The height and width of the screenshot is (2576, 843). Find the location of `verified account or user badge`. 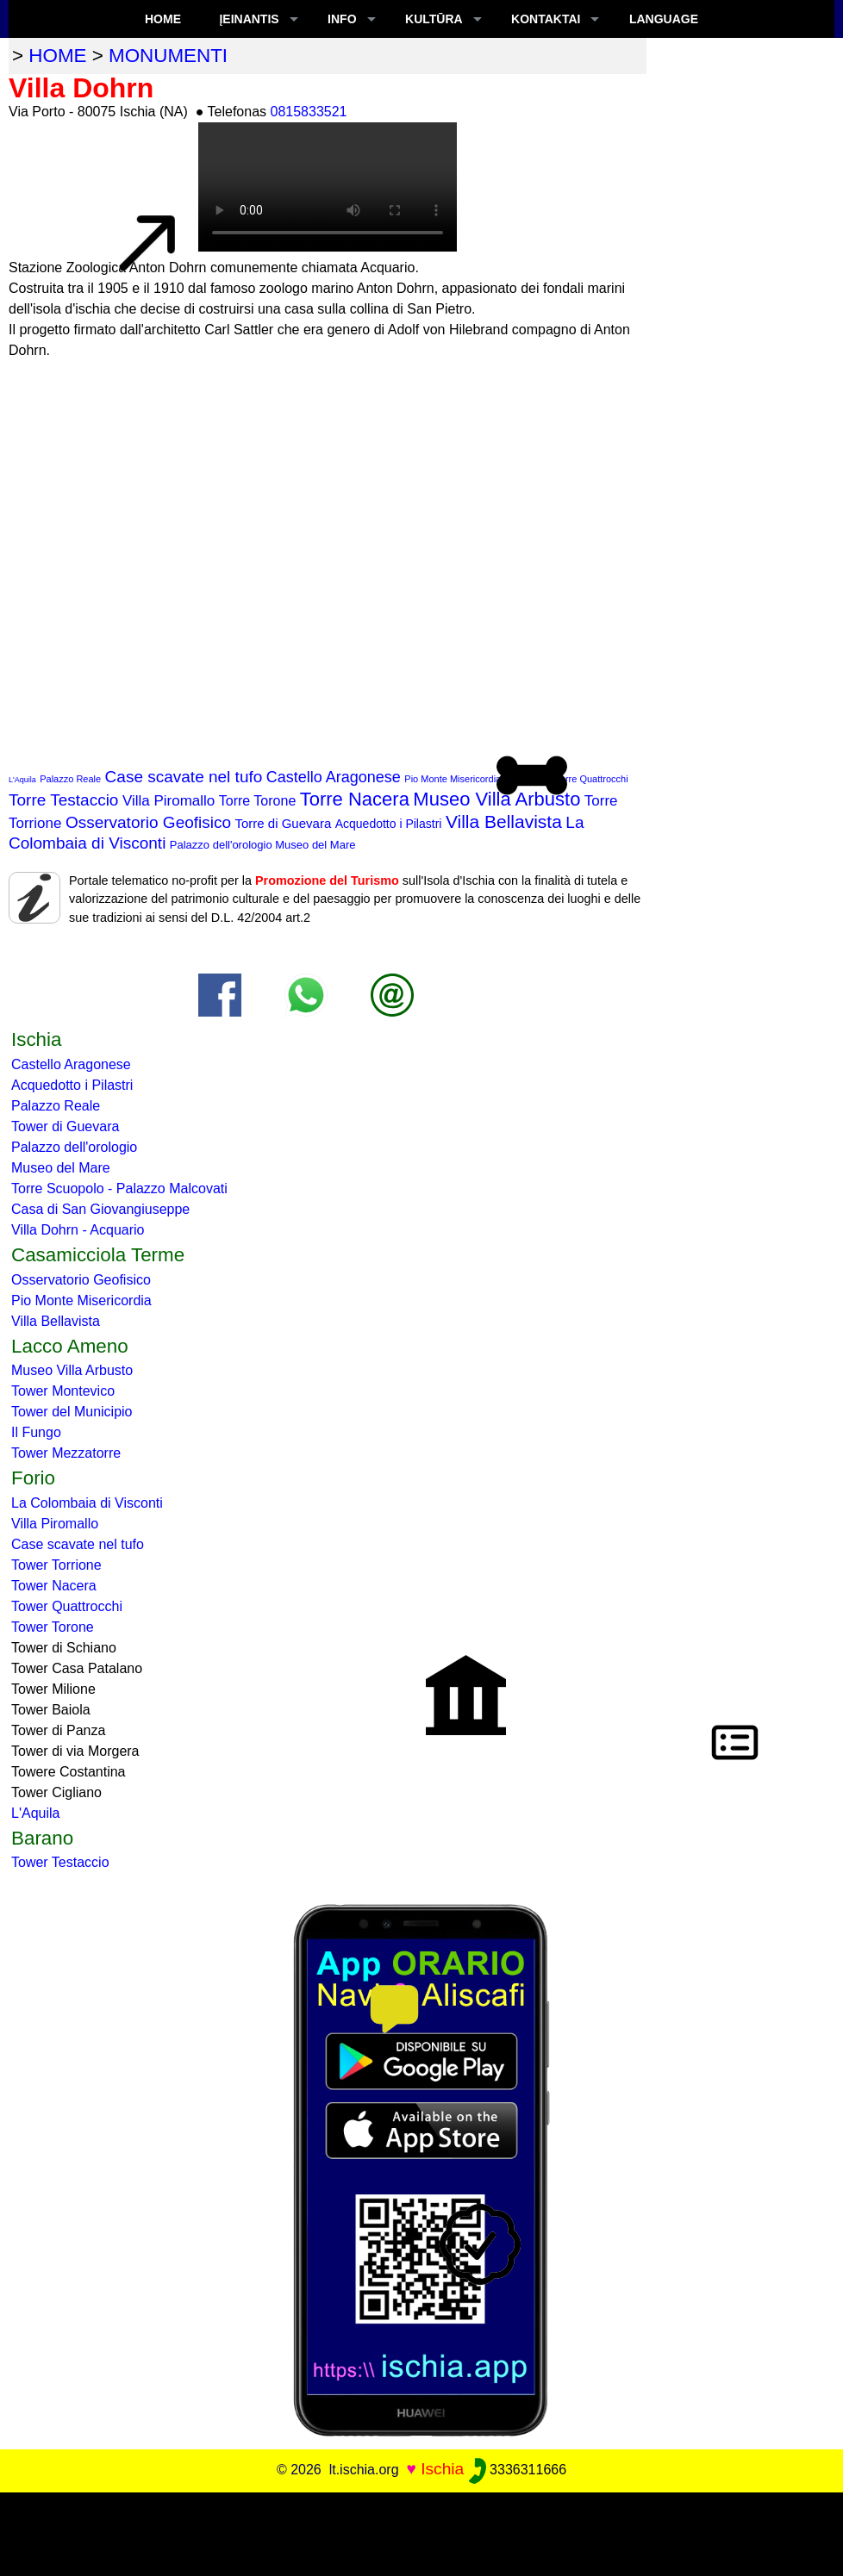

verified account or user badge is located at coordinates (480, 2244).